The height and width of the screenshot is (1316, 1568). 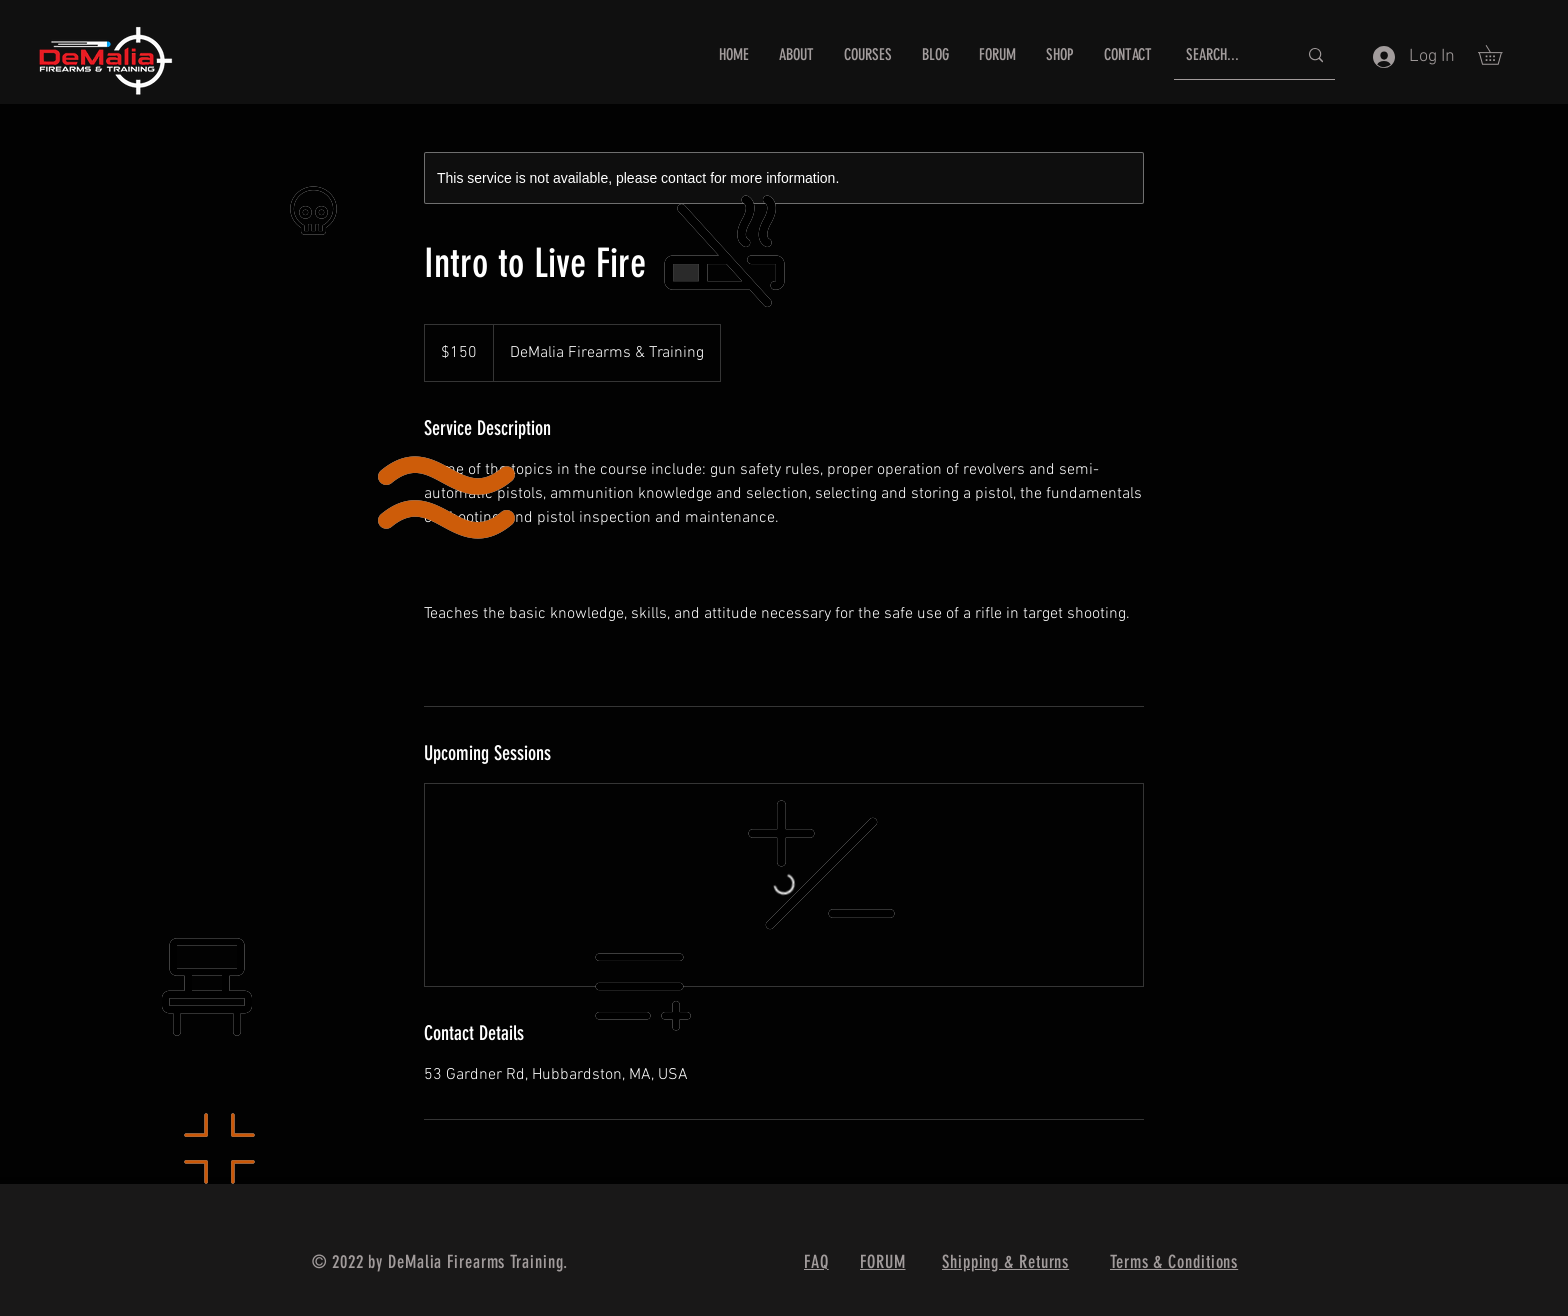 I want to click on indicates approximate or estimated value, so click(x=446, y=497).